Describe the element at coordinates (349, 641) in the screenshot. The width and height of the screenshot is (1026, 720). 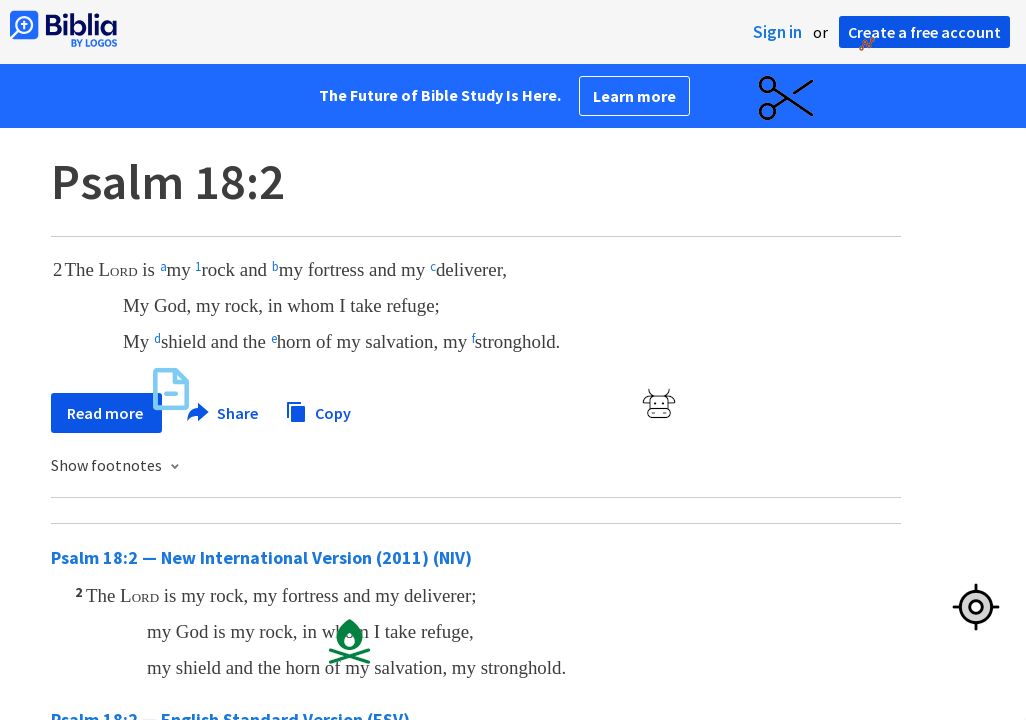
I see `access outdoor or camping-related features` at that location.